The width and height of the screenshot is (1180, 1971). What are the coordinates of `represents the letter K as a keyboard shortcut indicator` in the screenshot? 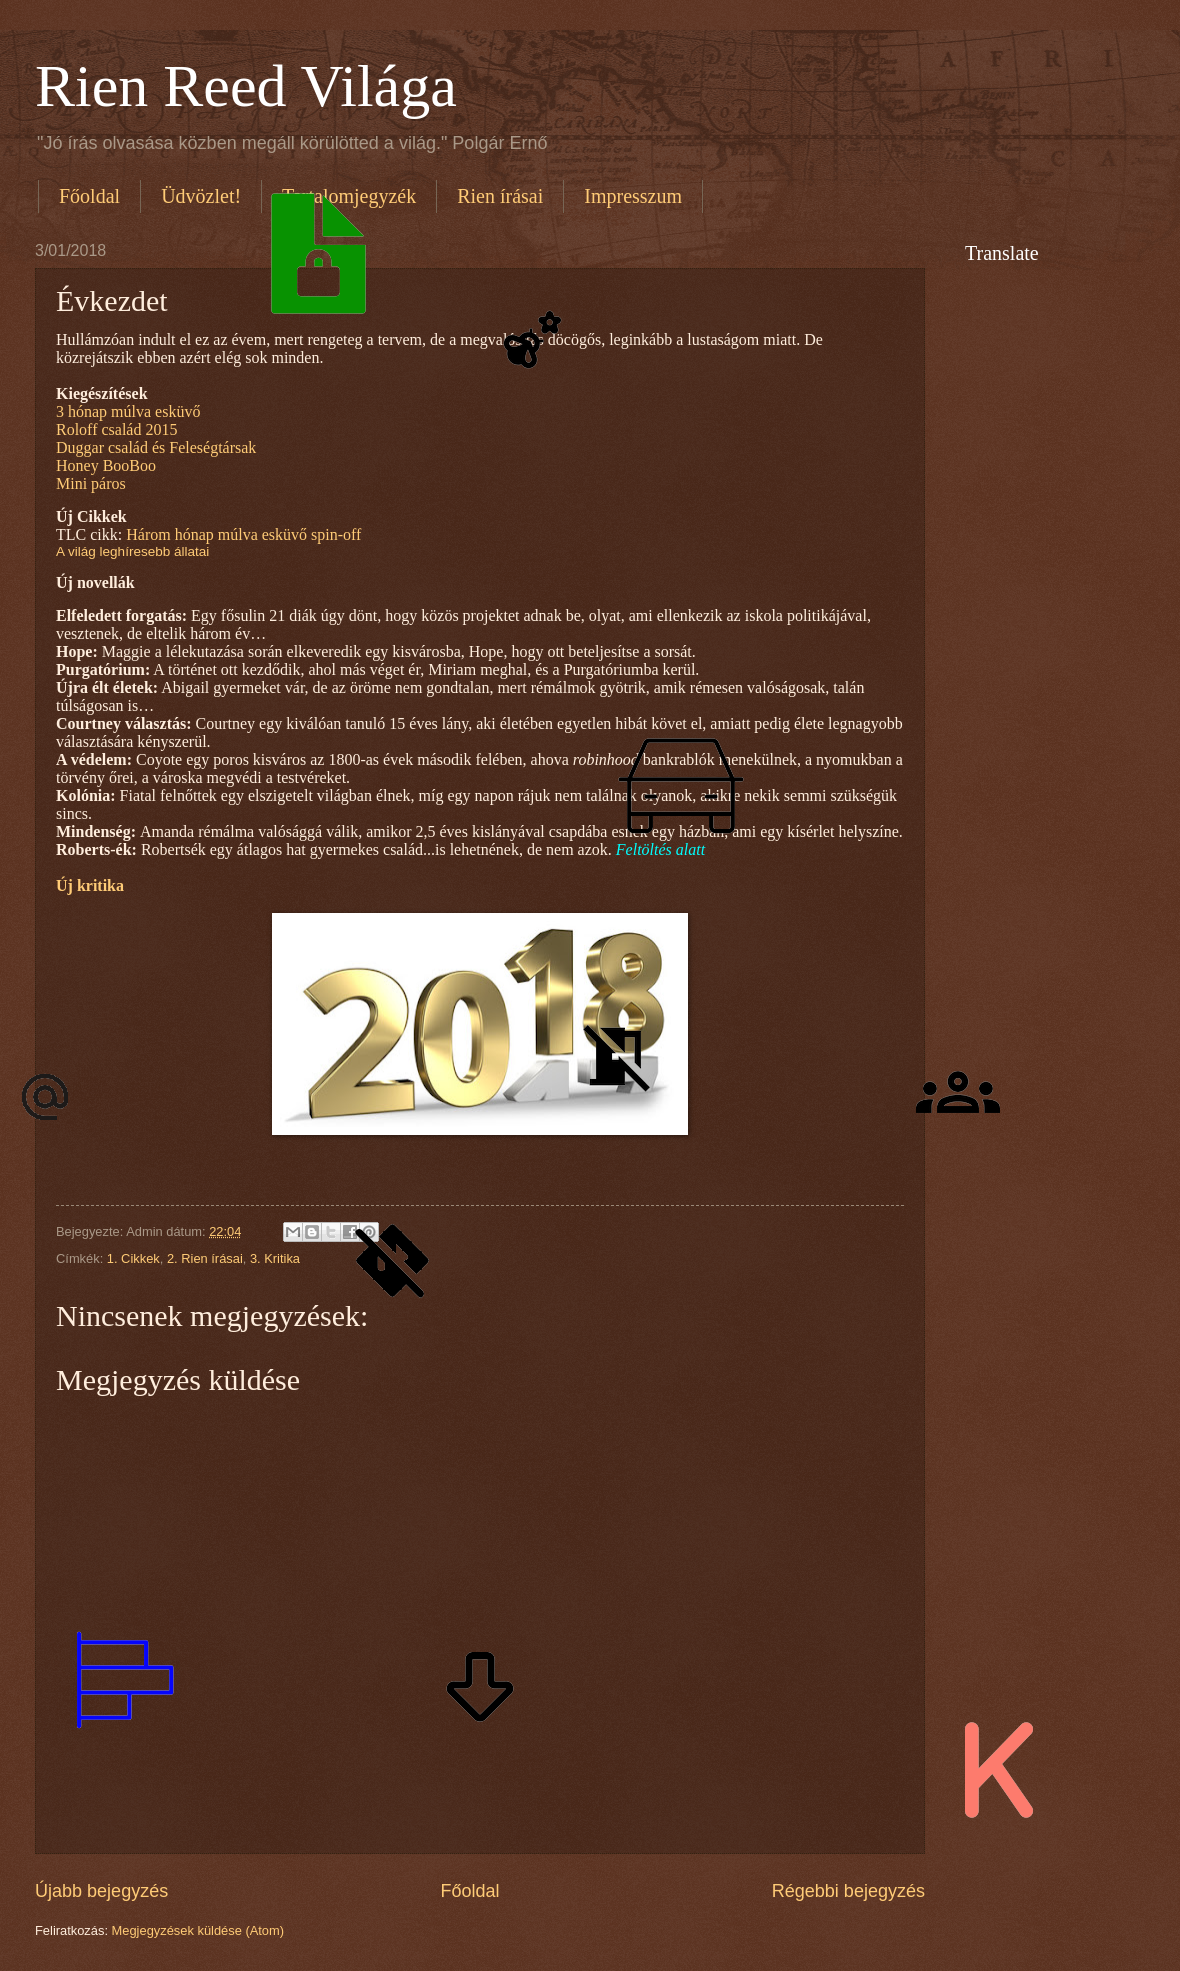 It's located at (999, 1770).